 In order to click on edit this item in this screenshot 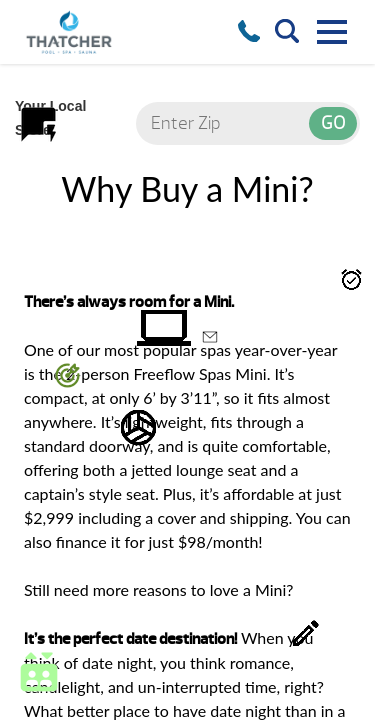, I will do `click(306, 633)`.